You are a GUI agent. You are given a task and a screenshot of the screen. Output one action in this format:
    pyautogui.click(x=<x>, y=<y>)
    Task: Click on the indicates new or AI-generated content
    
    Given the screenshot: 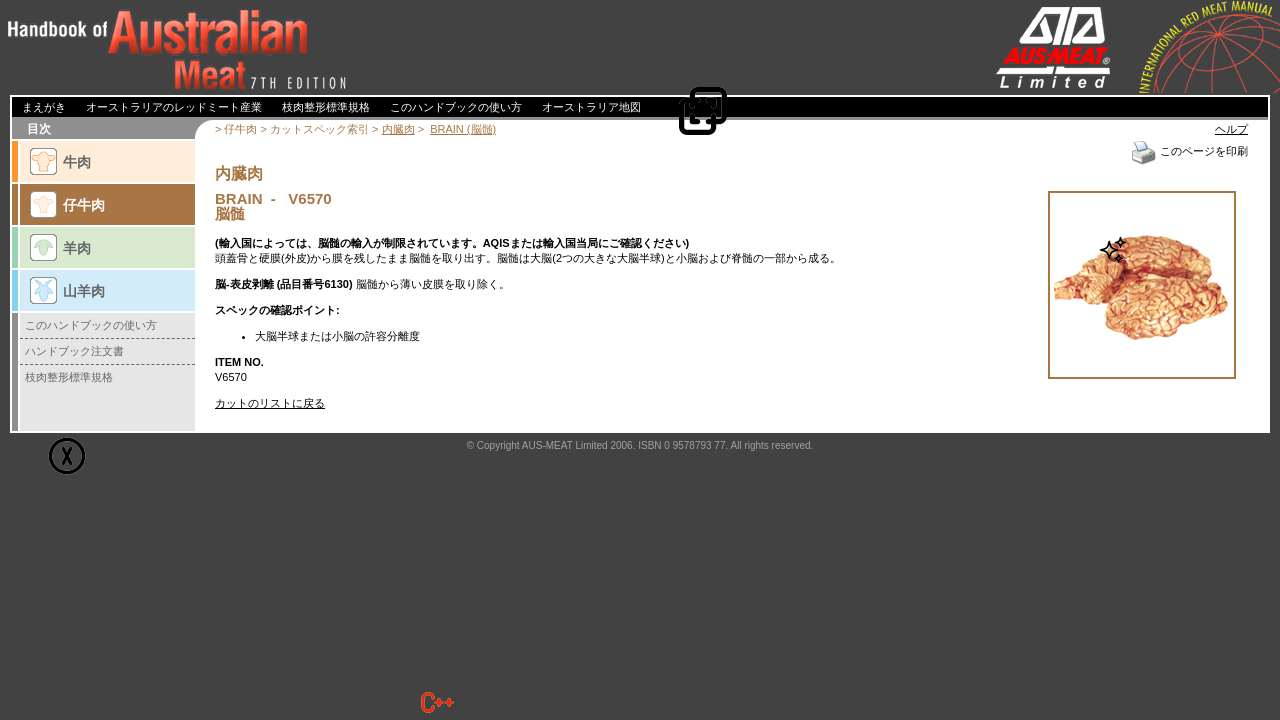 What is the action you would take?
    pyautogui.click(x=1113, y=250)
    